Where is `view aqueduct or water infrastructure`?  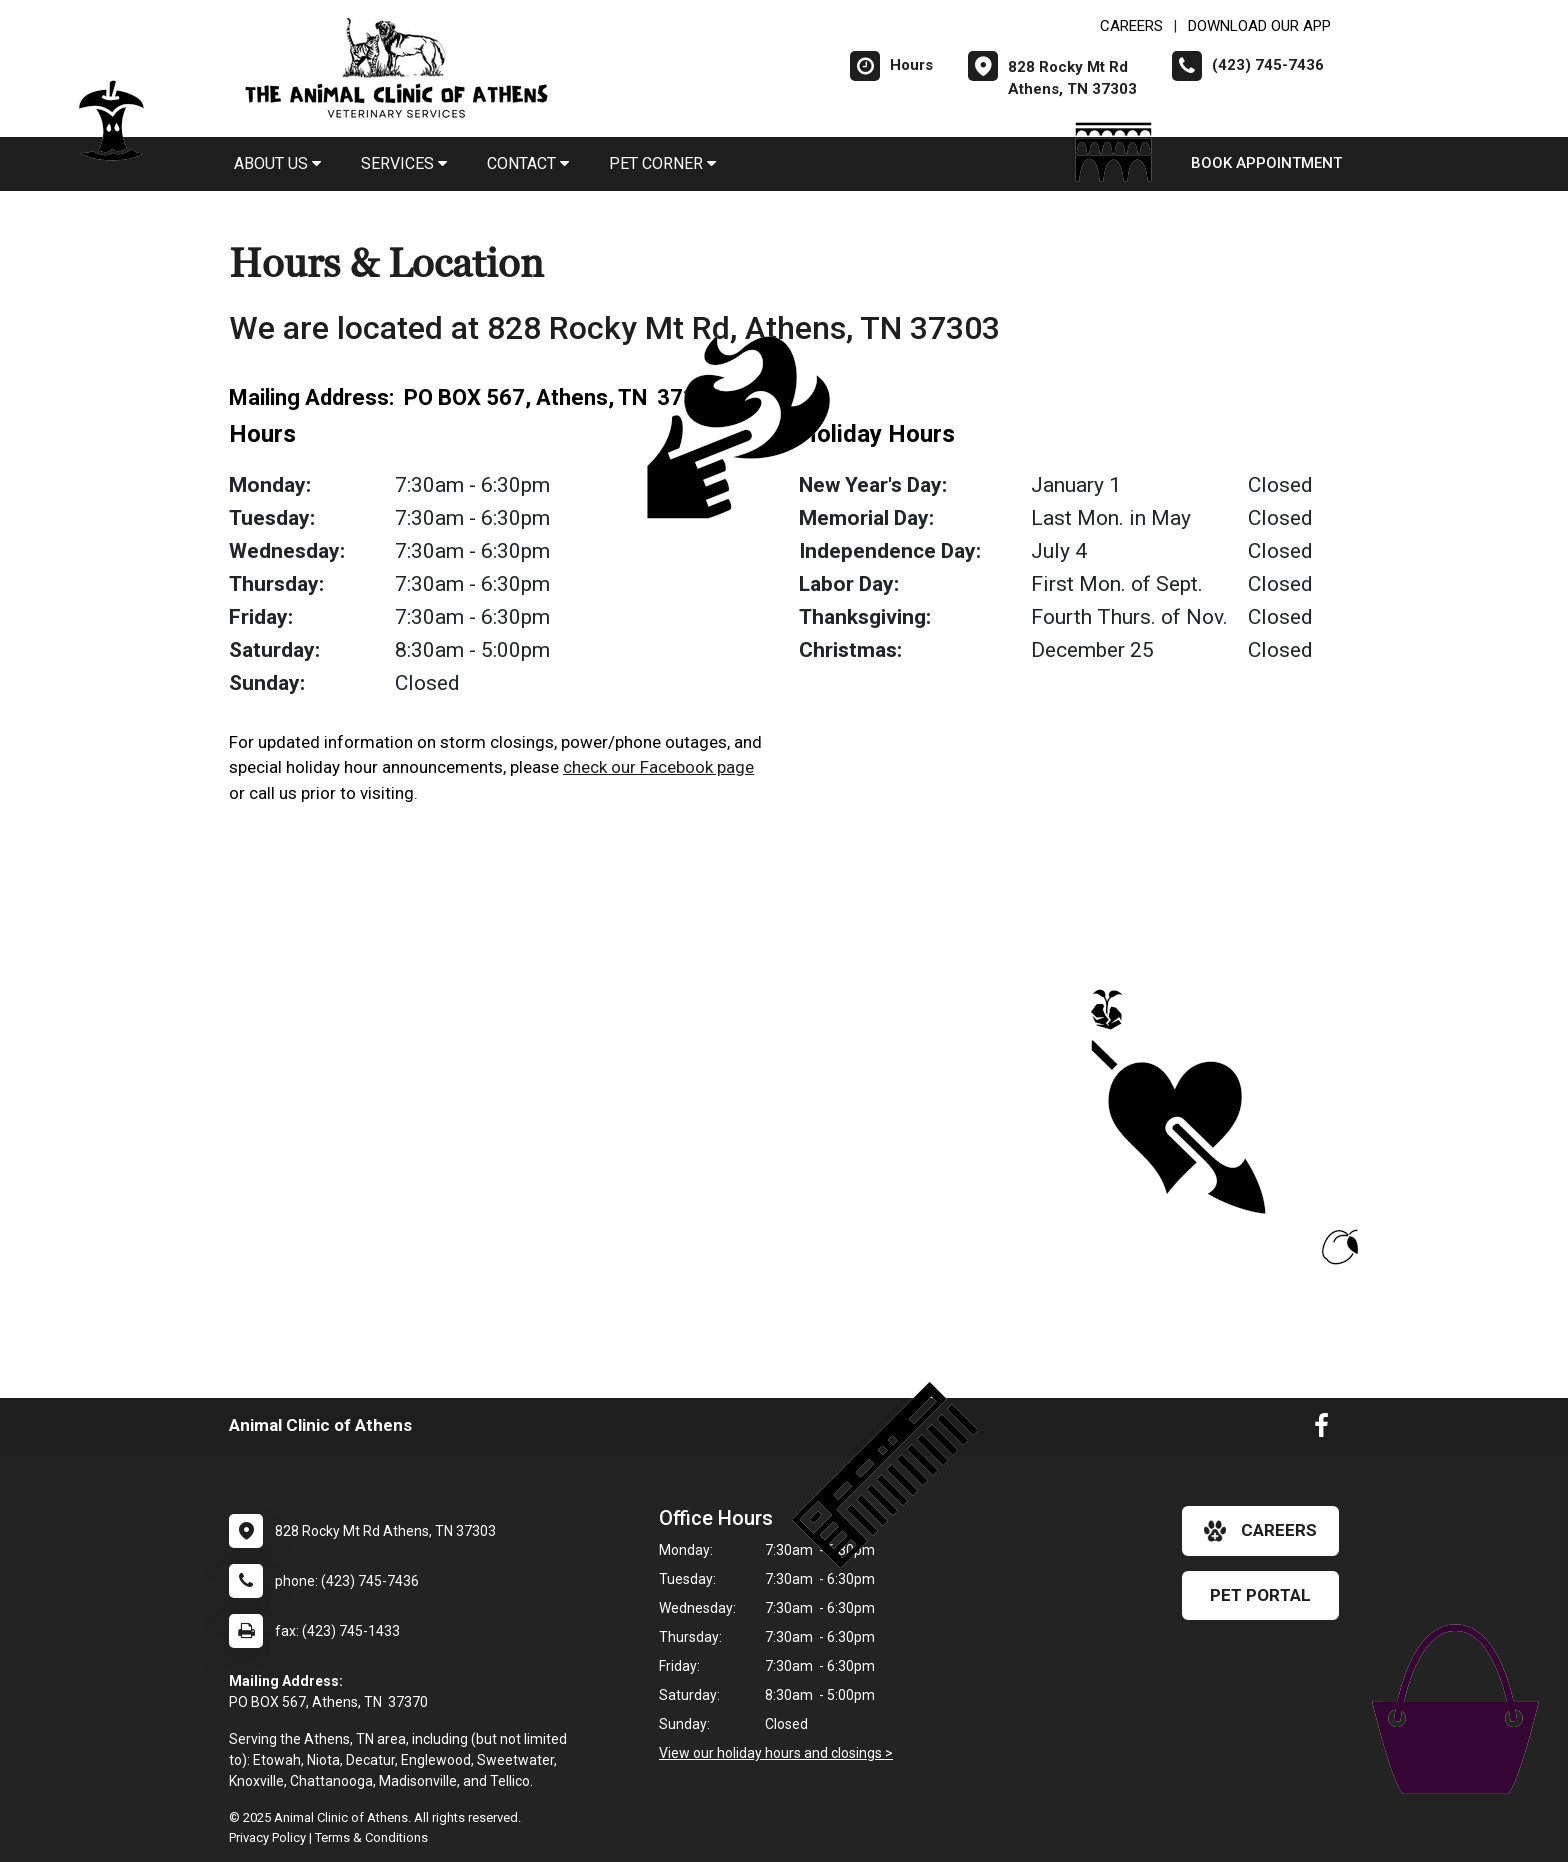 view aqueduct or water infrastructure is located at coordinates (1113, 144).